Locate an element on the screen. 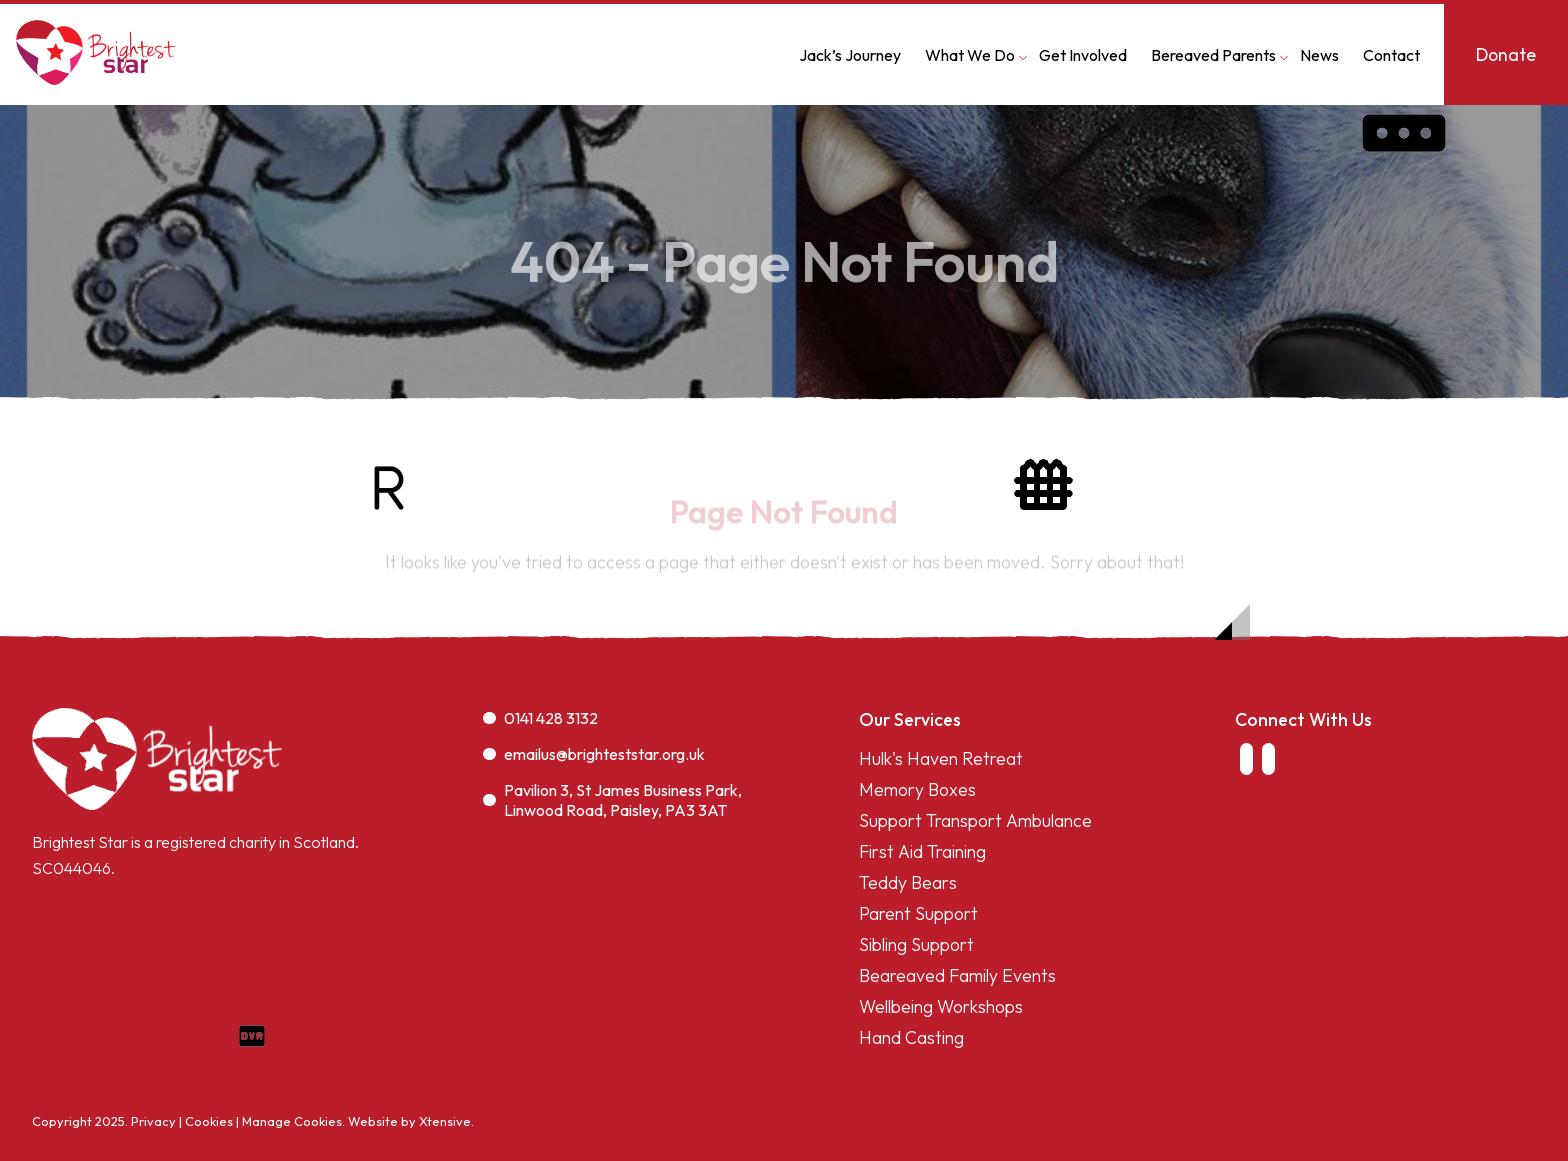 This screenshot has width=1568, height=1161. indicates items starting with the letter R is located at coordinates (389, 488).